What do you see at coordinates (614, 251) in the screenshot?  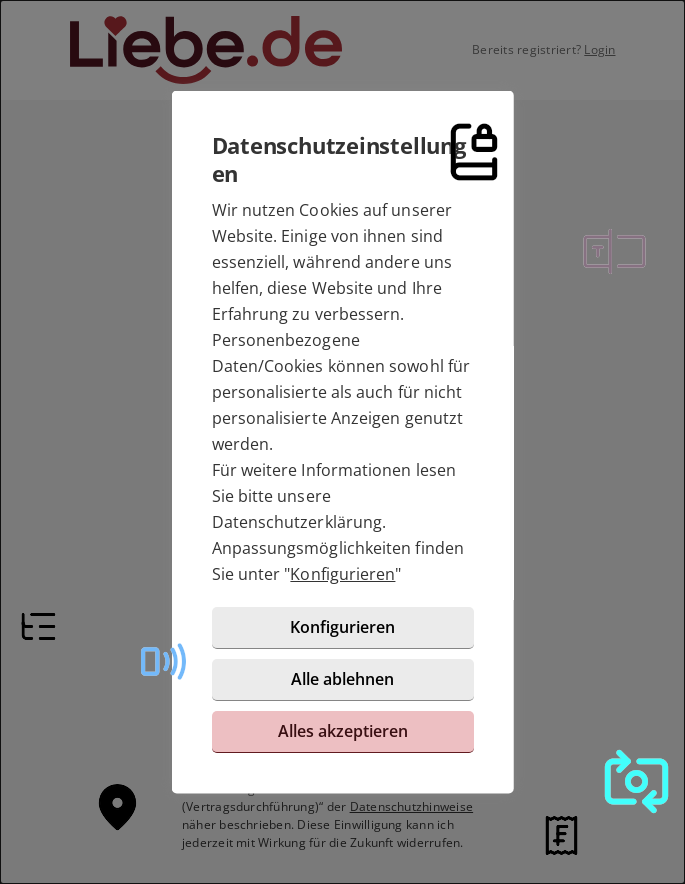 I see `enter or edit text in a text field` at bounding box center [614, 251].